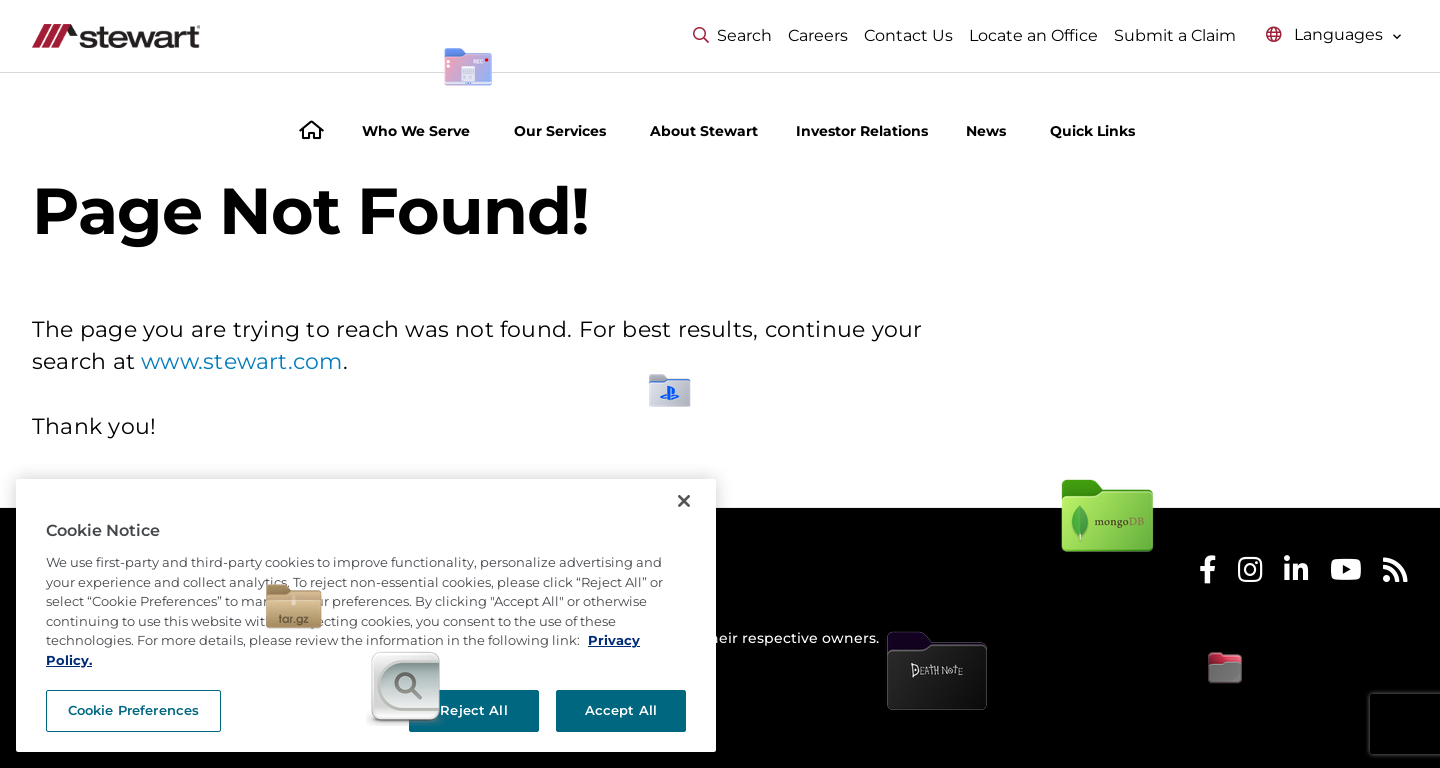 This screenshot has height=768, width=1440. I want to click on open search preferences or settings, so click(405, 686).